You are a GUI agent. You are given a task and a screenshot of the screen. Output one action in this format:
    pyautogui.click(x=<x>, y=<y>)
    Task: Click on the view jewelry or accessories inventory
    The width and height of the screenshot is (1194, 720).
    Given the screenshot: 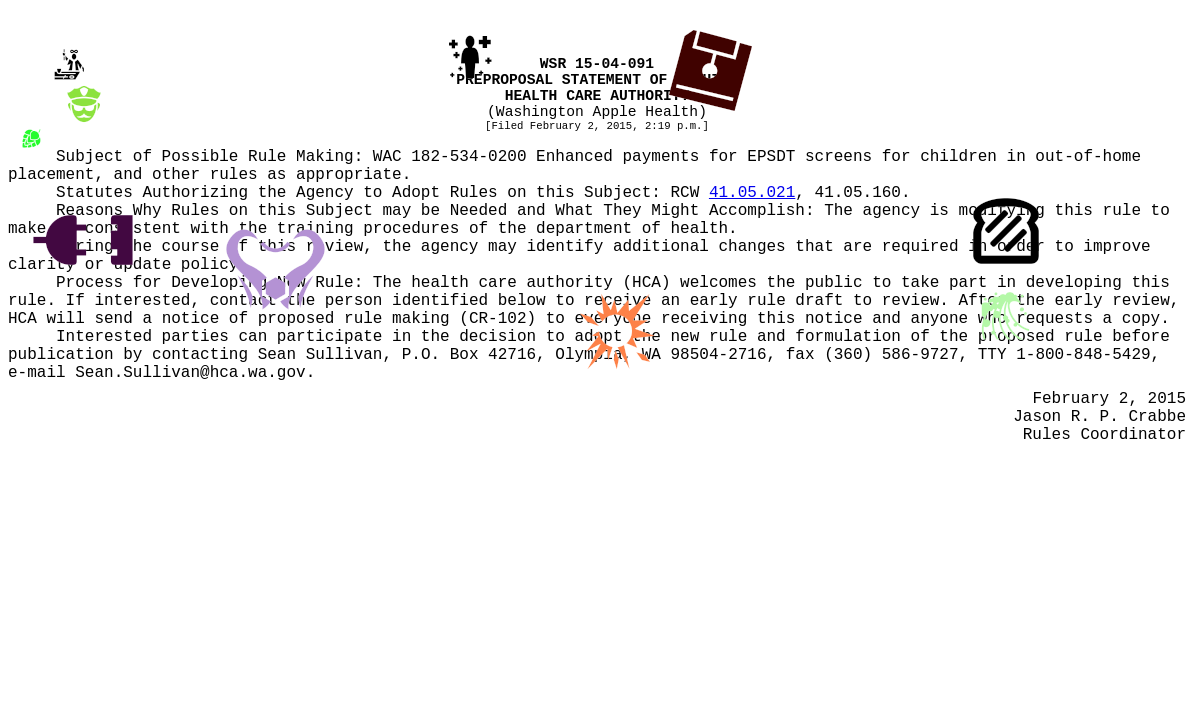 What is the action you would take?
    pyautogui.click(x=275, y=269)
    